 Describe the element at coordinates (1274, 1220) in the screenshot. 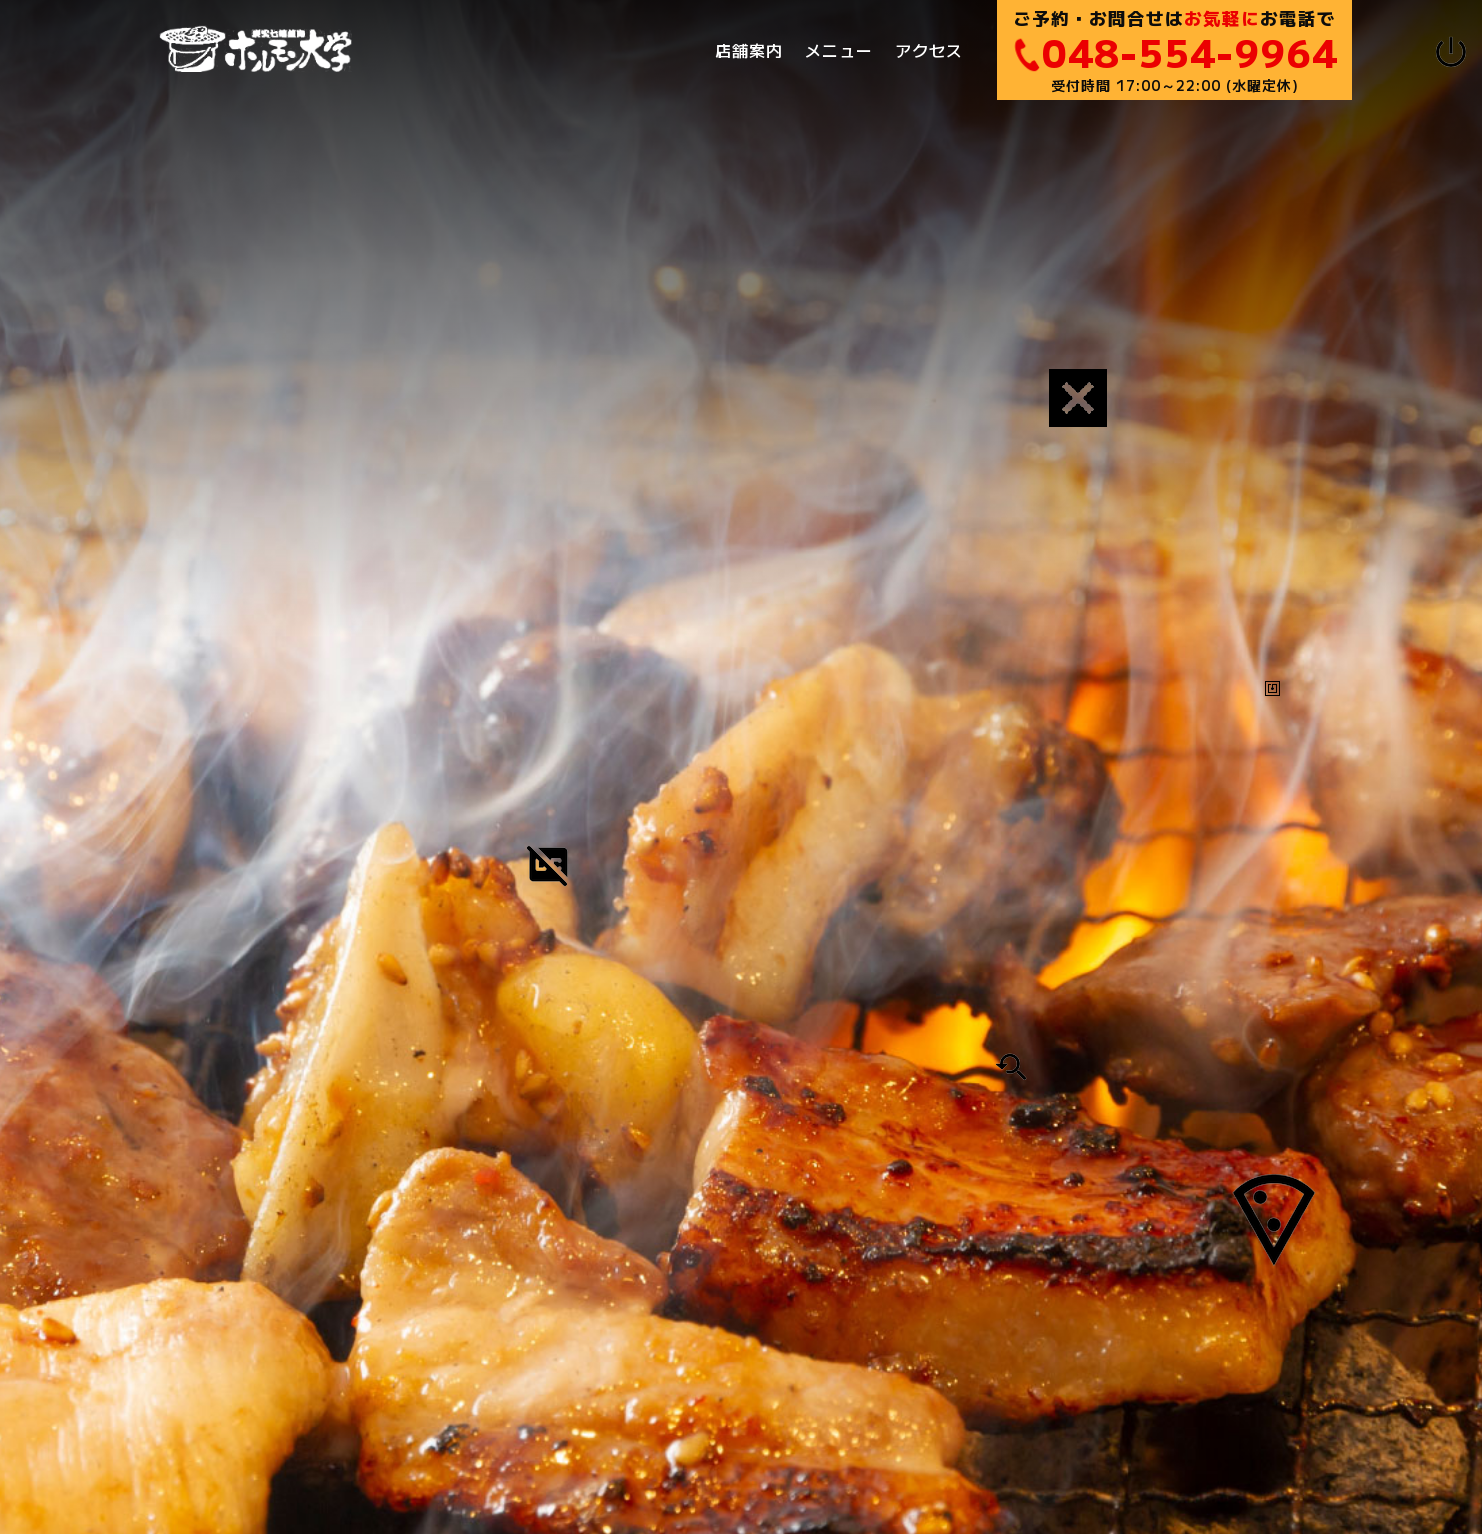

I see `find nearby pizza restaurants` at that location.